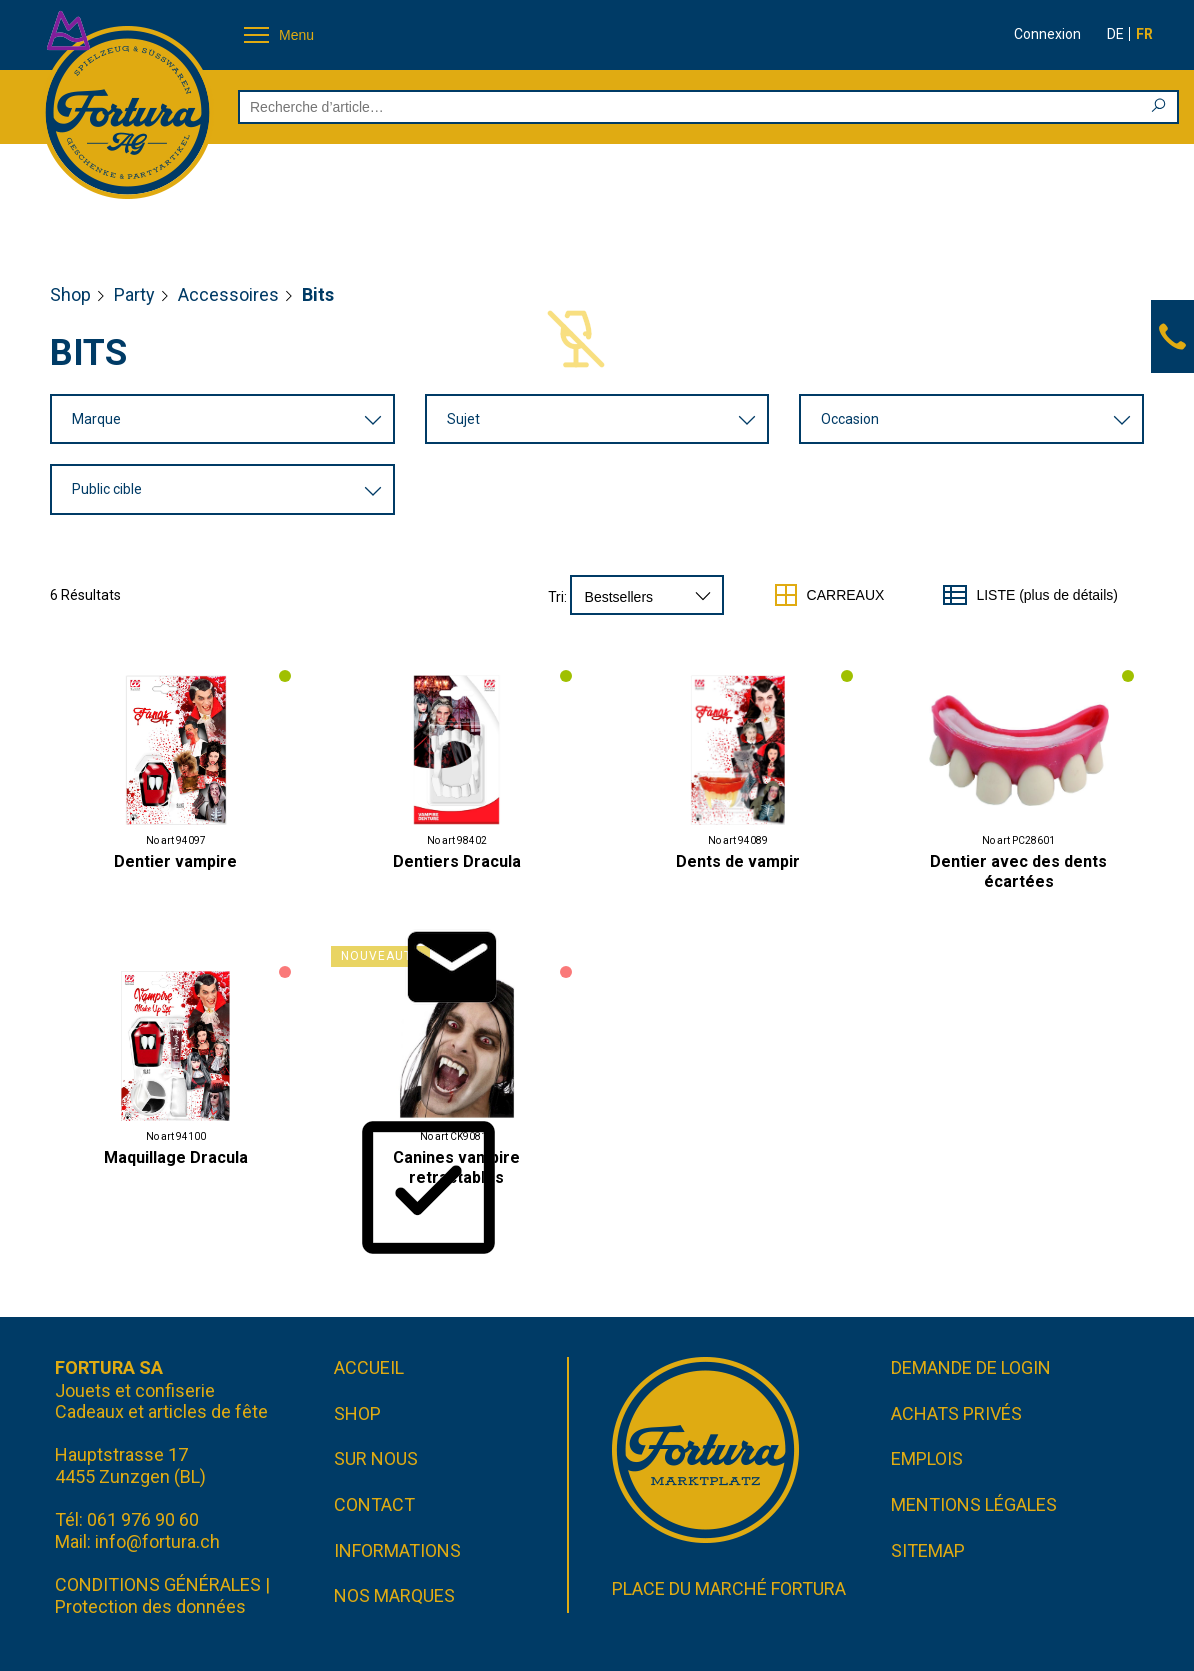 This screenshot has width=1194, height=1671. What do you see at coordinates (428, 1187) in the screenshot?
I see `mark a task or item as complete` at bounding box center [428, 1187].